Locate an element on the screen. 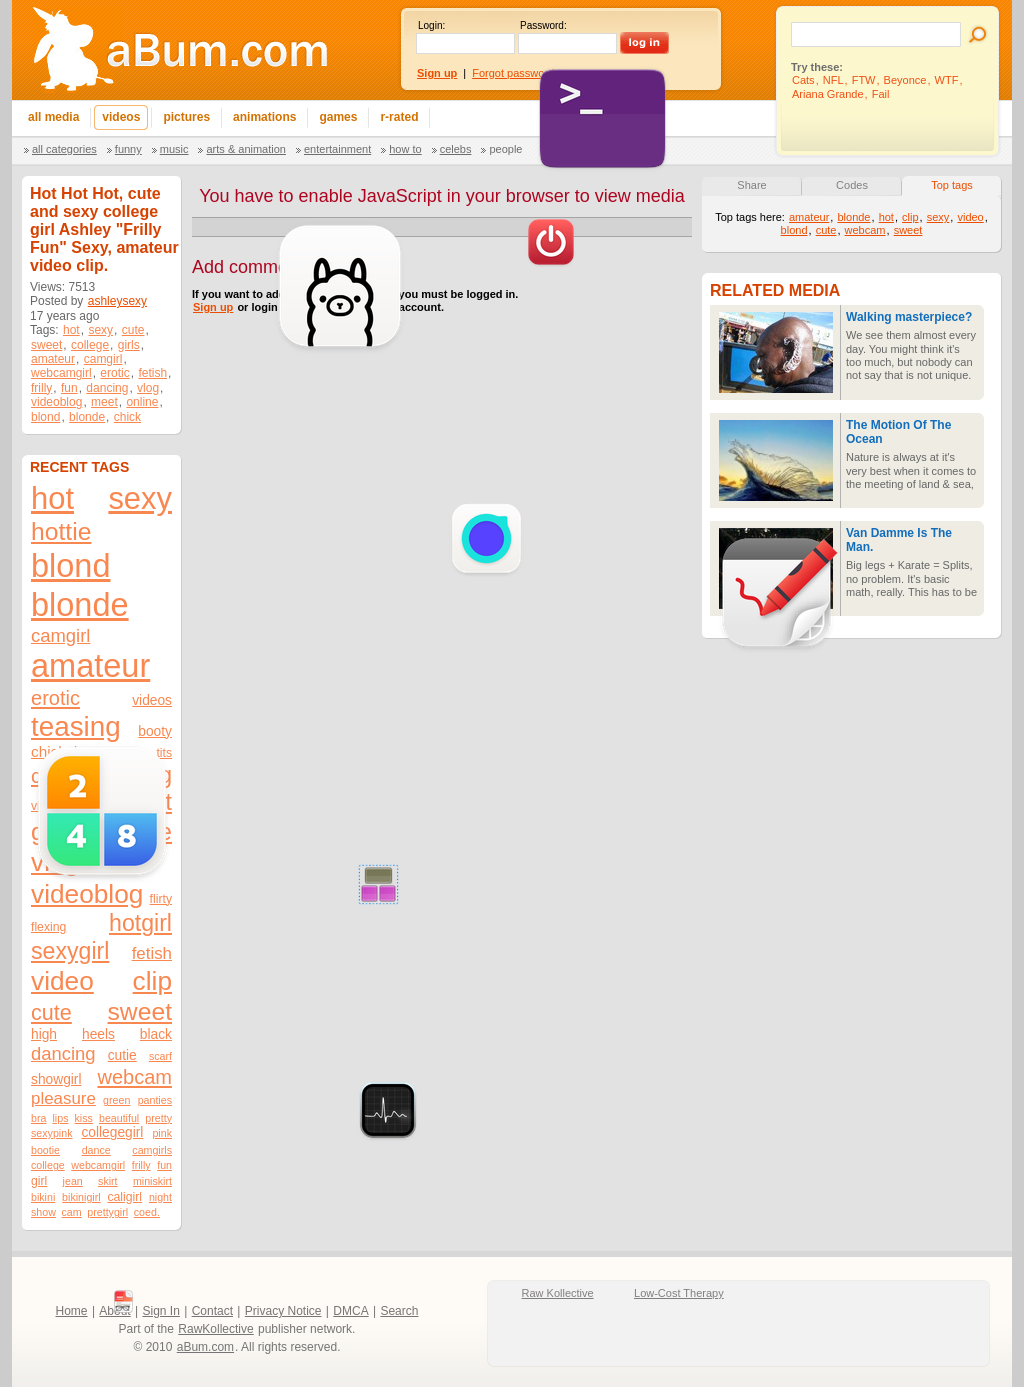 Image resolution: width=1024 pixels, height=1387 pixels. launch the 2048 puzzle game is located at coordinates (102, 811).